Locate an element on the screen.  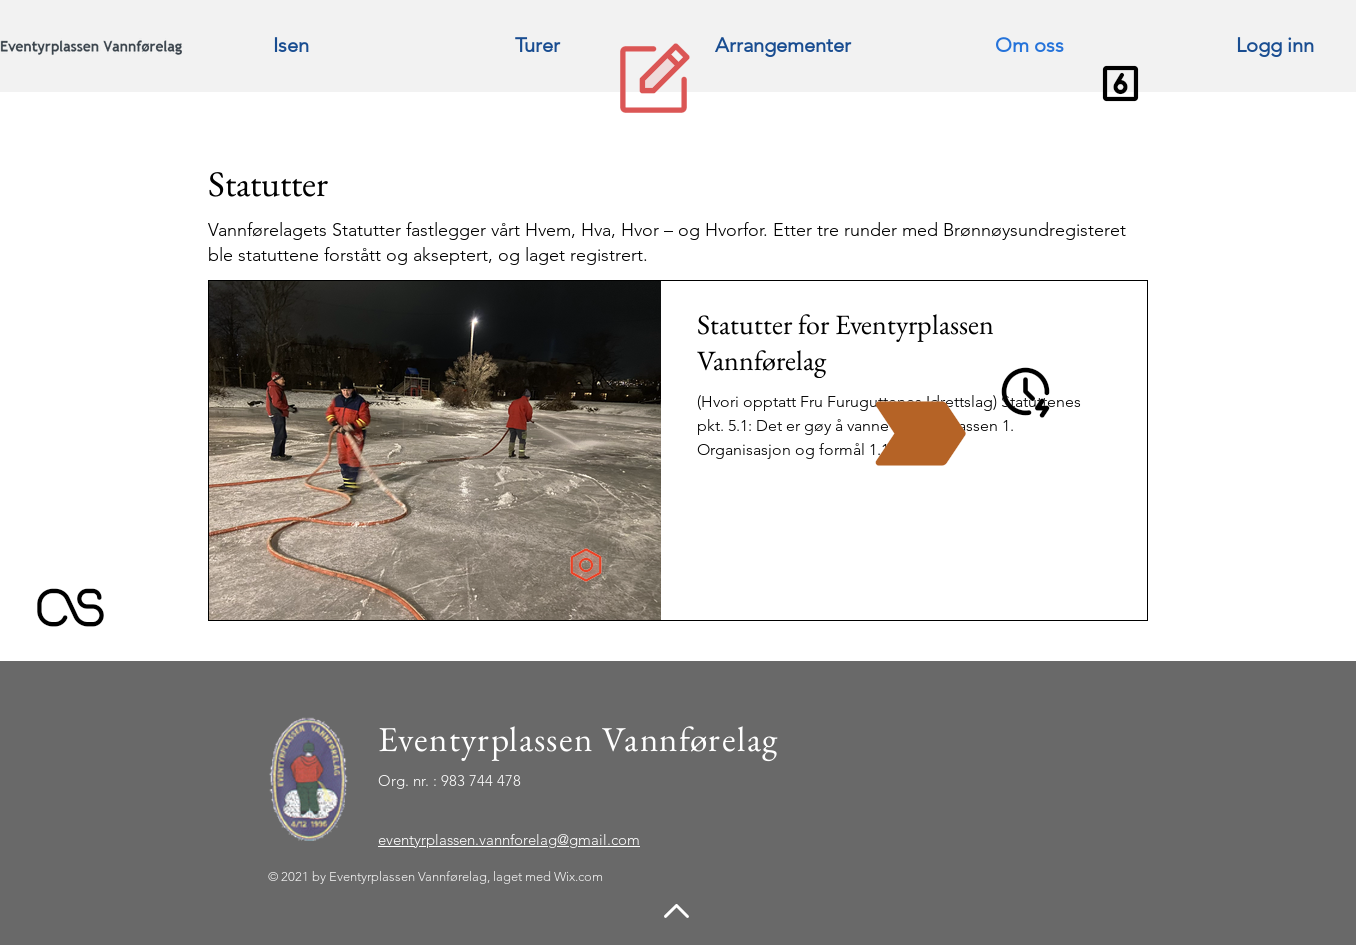
apply a label or tag to an item is located at coordinates (917, 433).